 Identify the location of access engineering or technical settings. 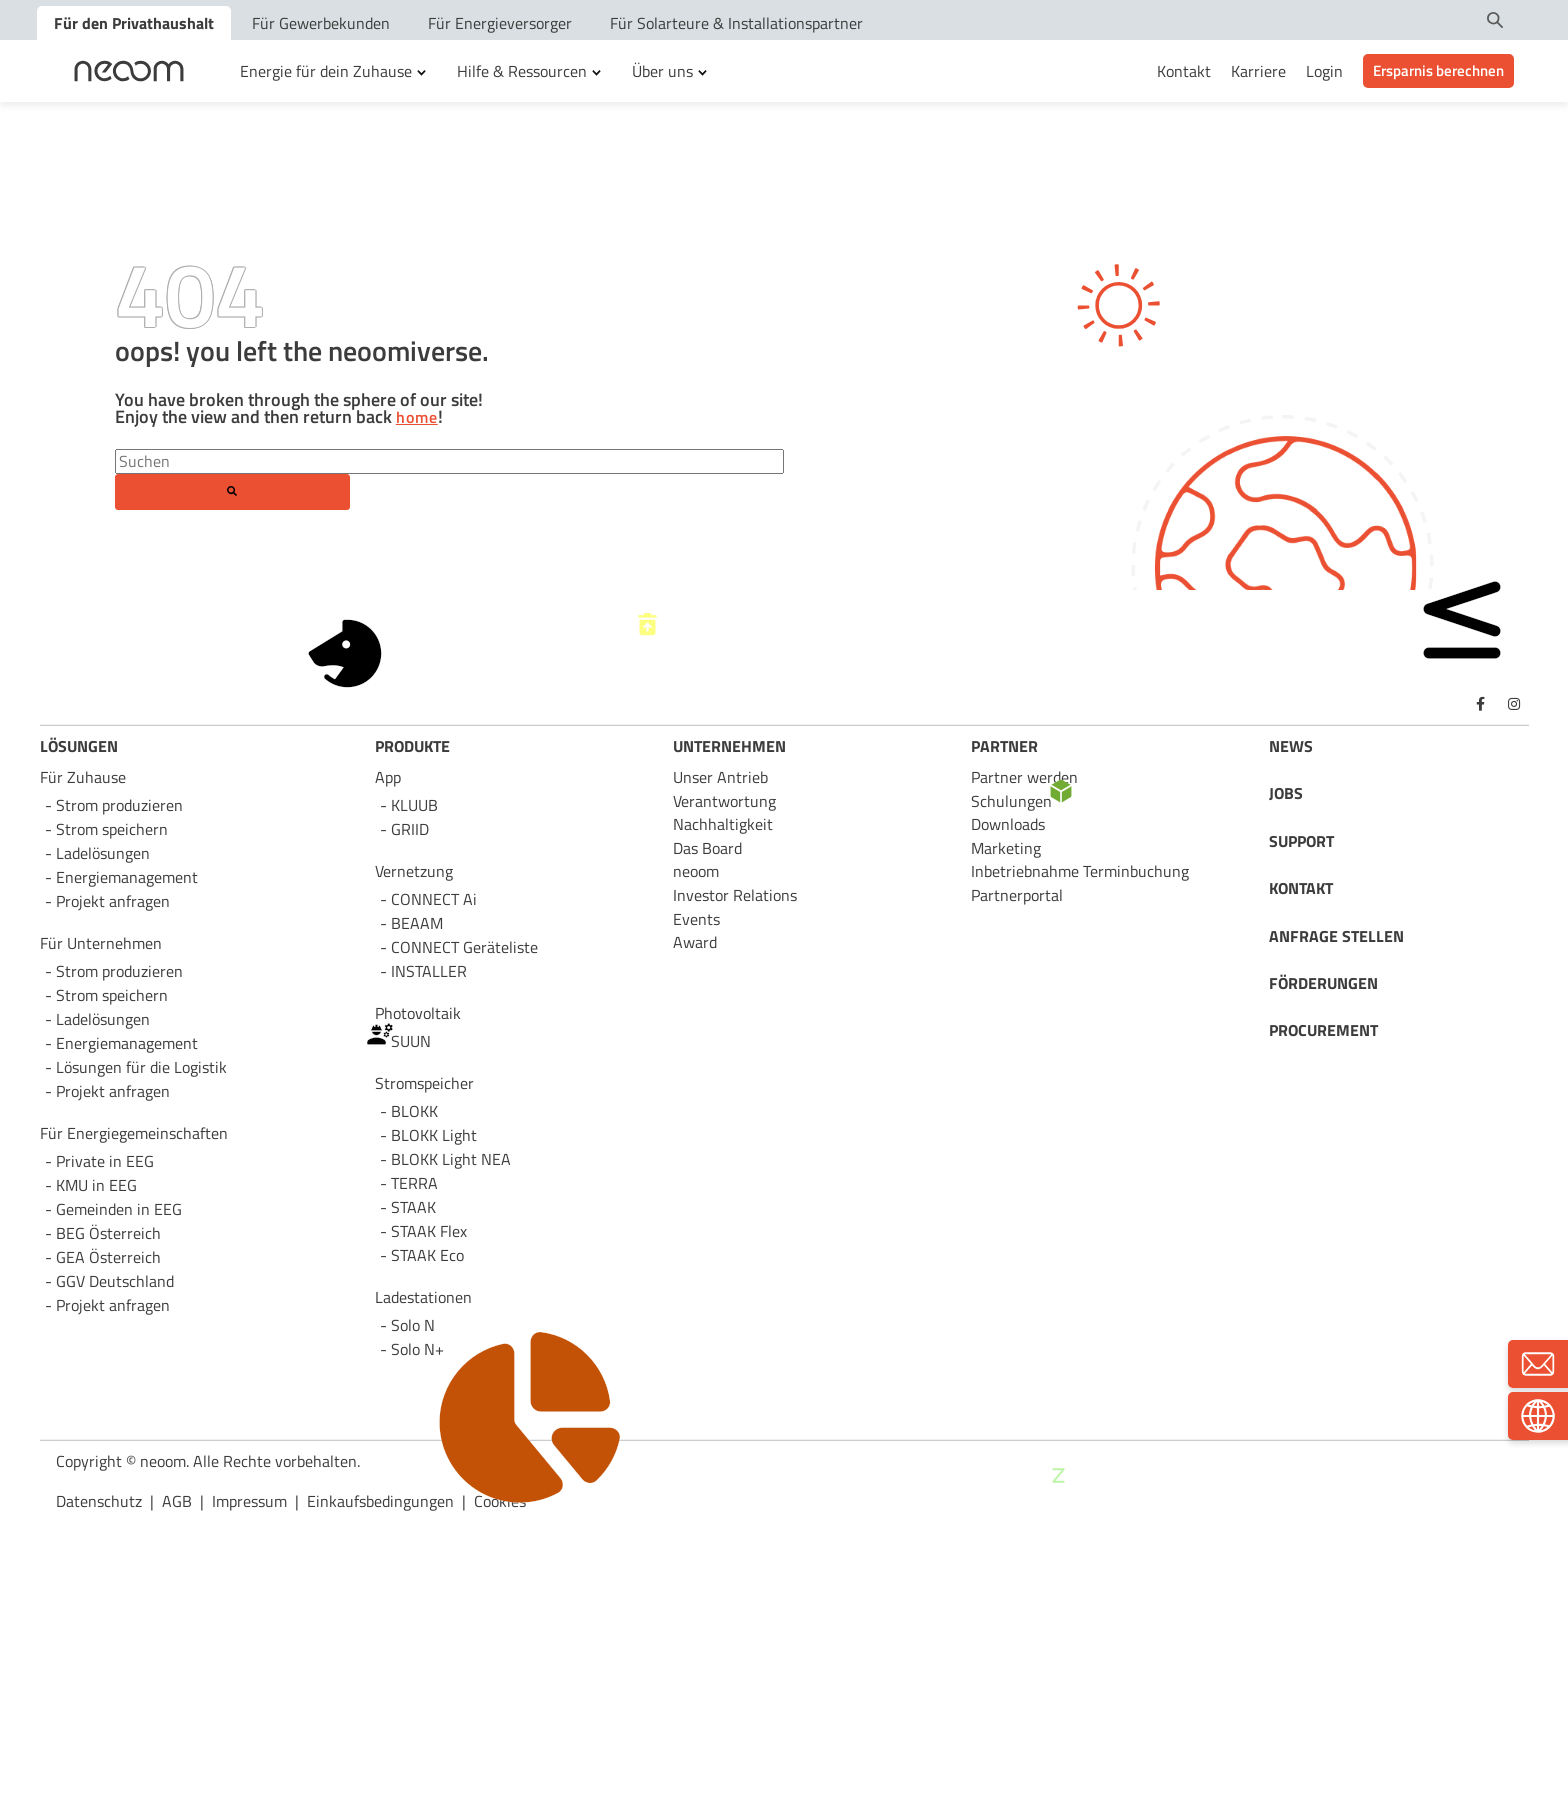
(380, 1034).